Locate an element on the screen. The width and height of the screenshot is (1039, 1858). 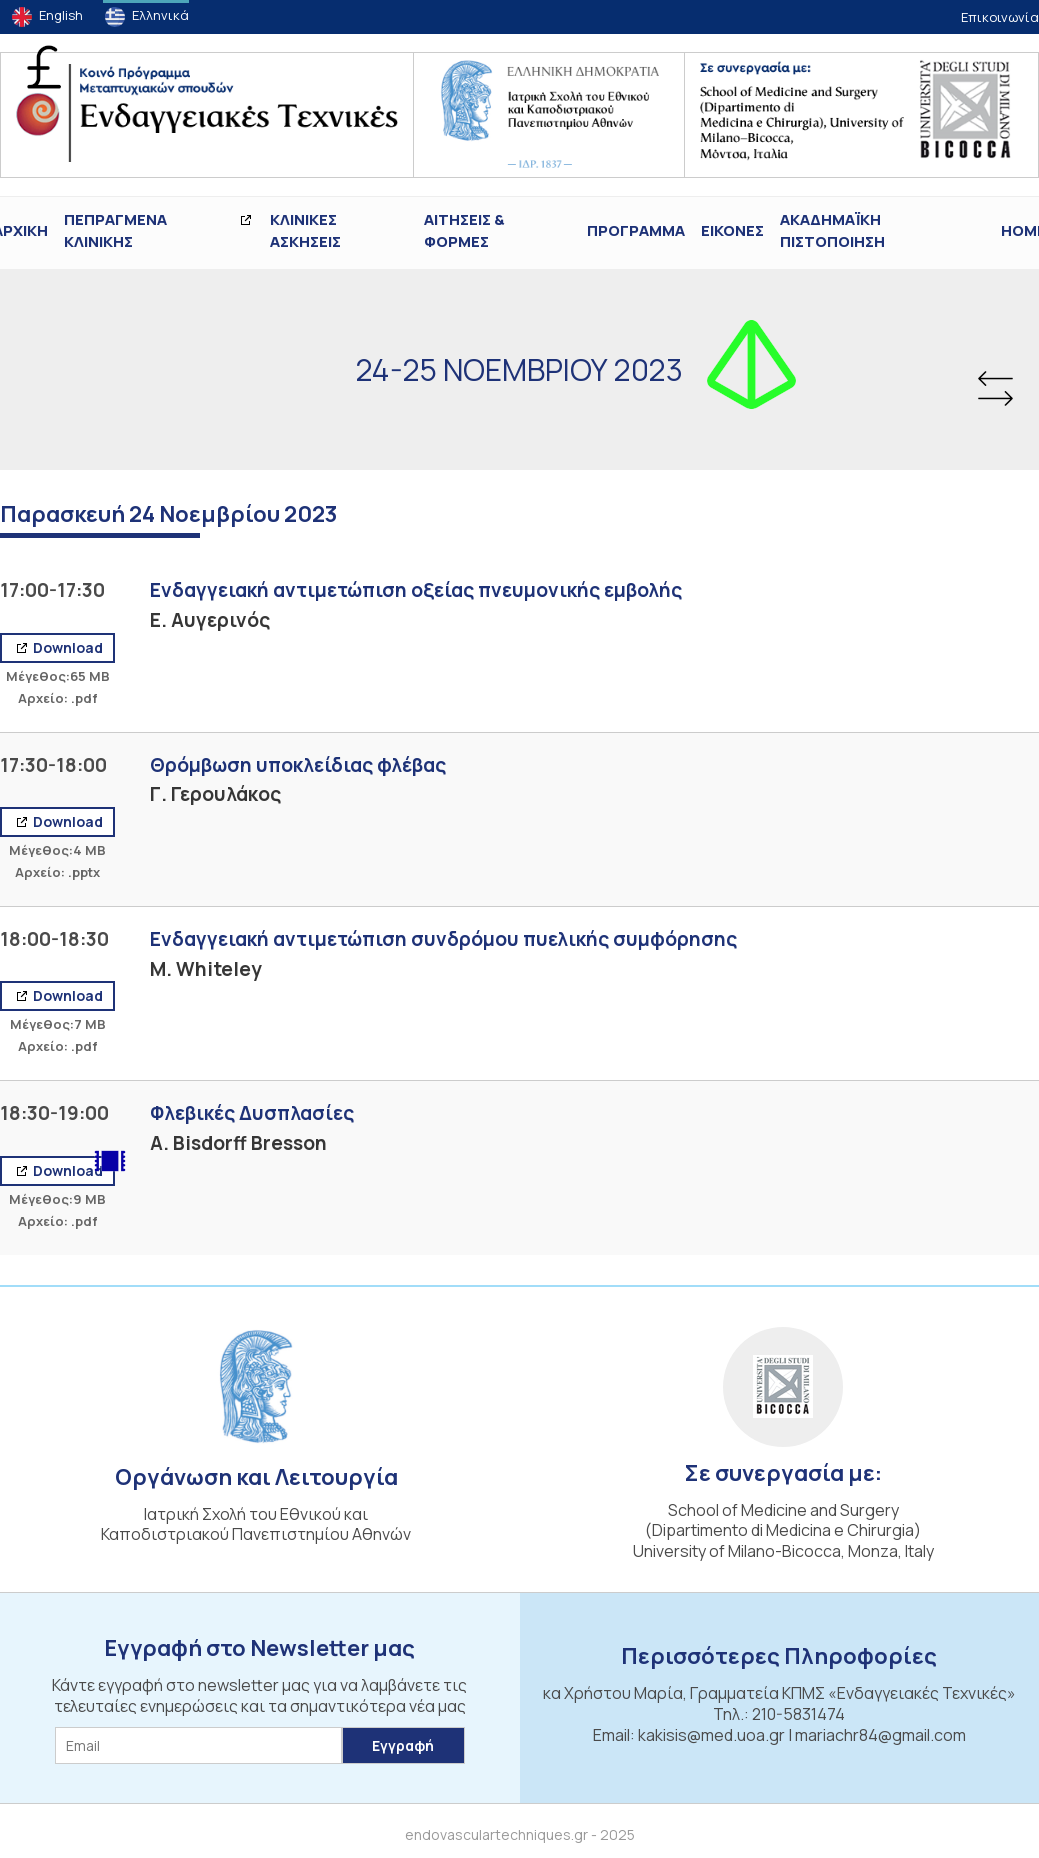
indicates british pound sterling currency is located at coordinates (46, 68).